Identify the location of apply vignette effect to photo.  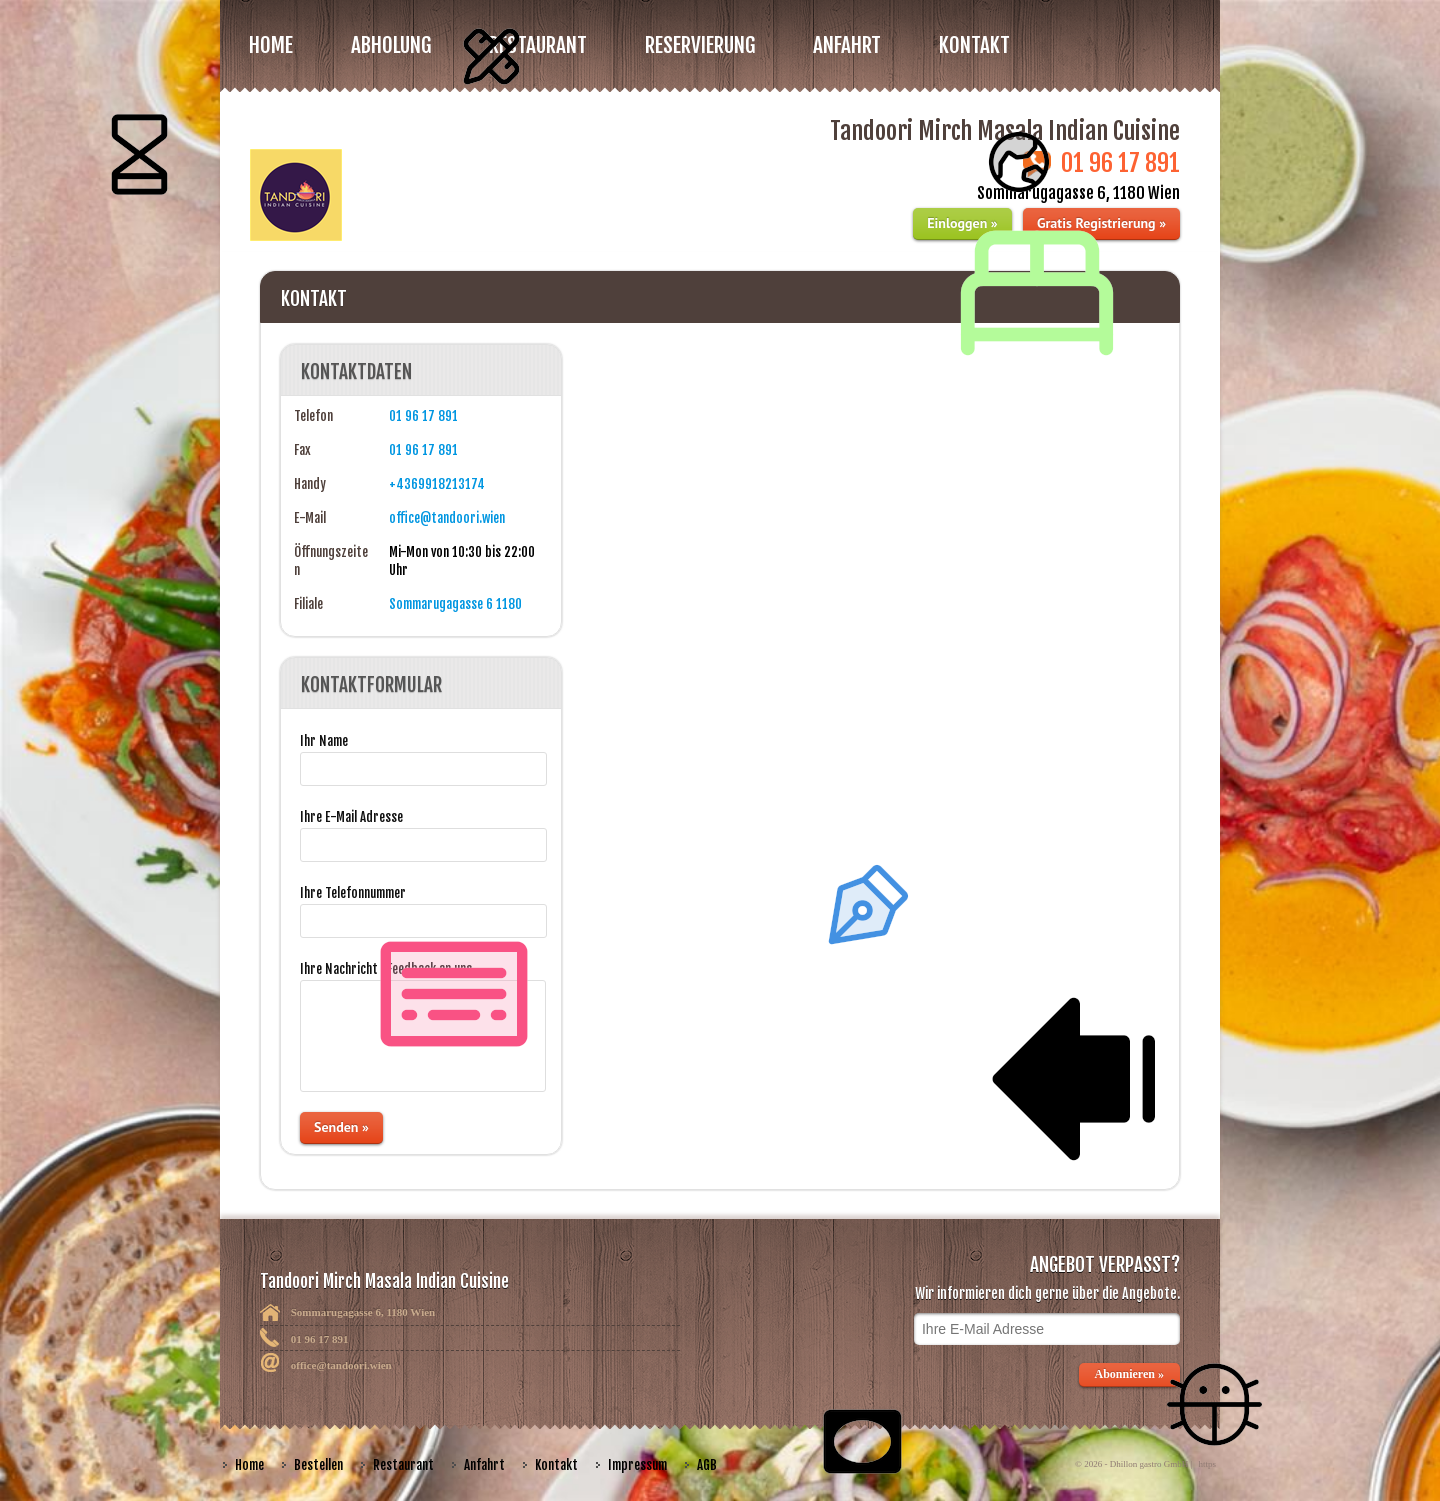
(862, 1441).